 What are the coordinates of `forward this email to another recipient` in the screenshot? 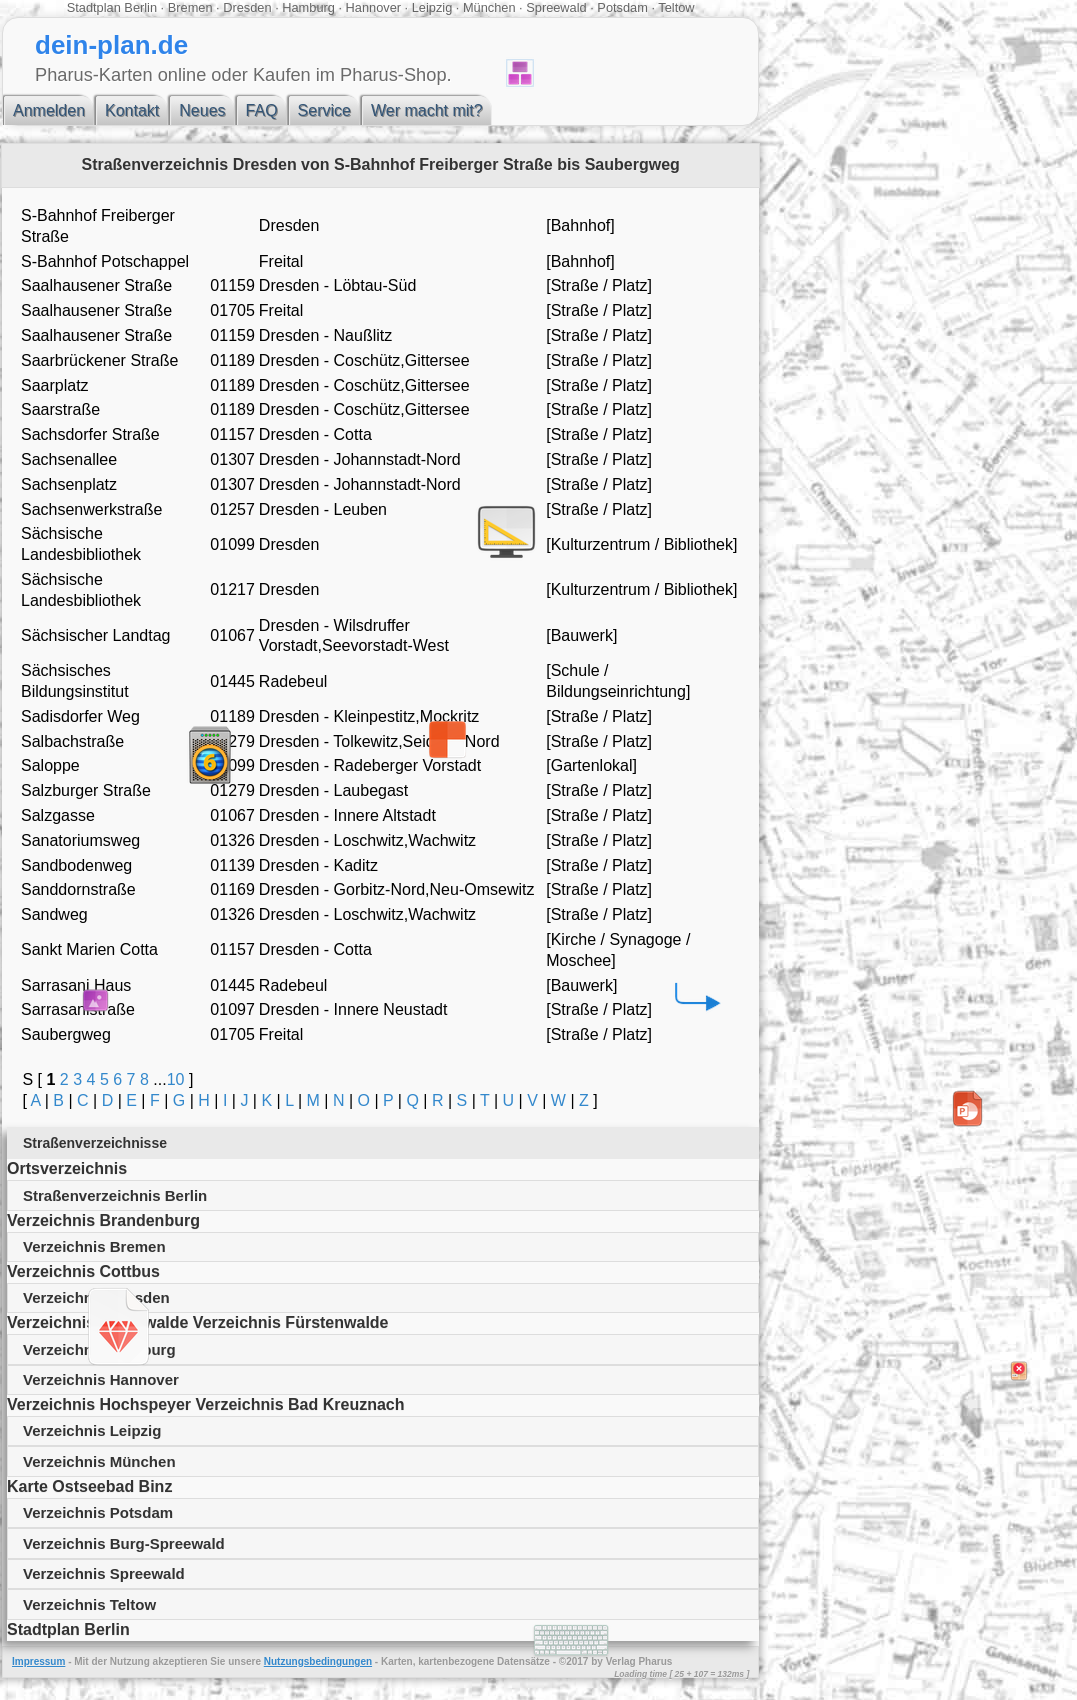 It's located at (698, 993).